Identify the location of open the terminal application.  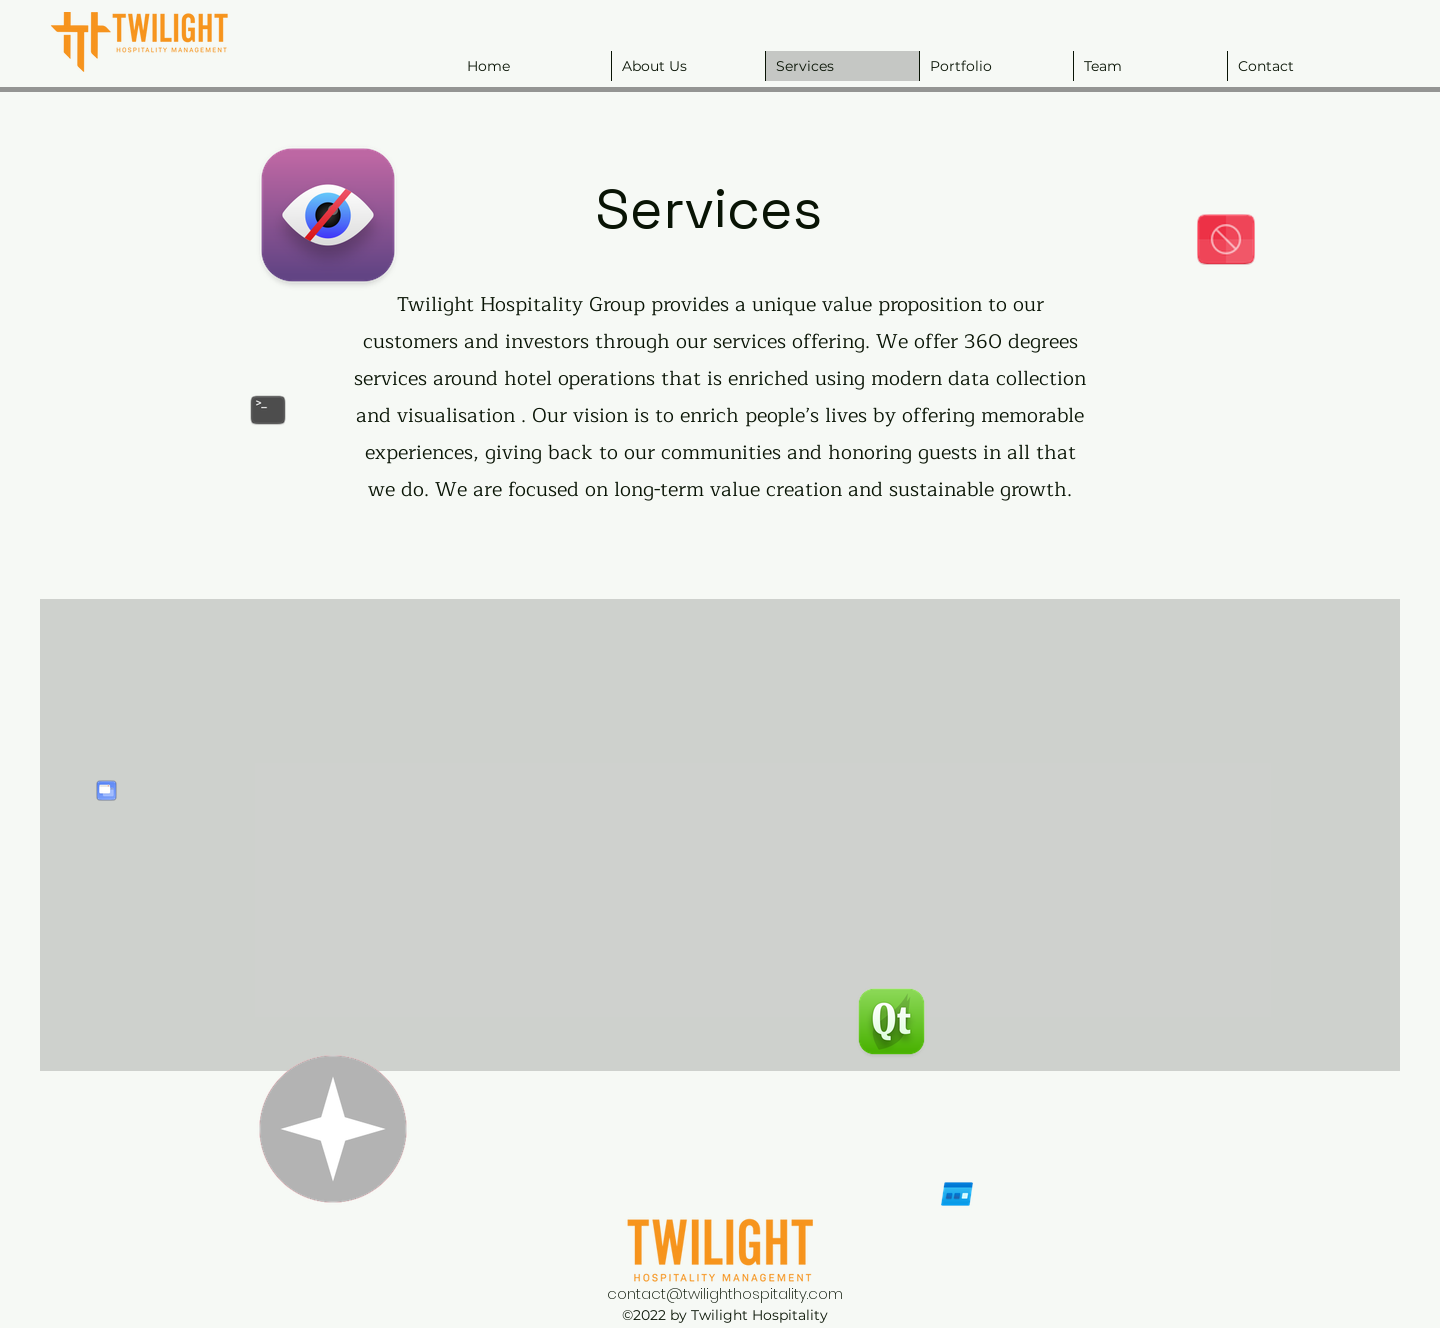
(268, 410).